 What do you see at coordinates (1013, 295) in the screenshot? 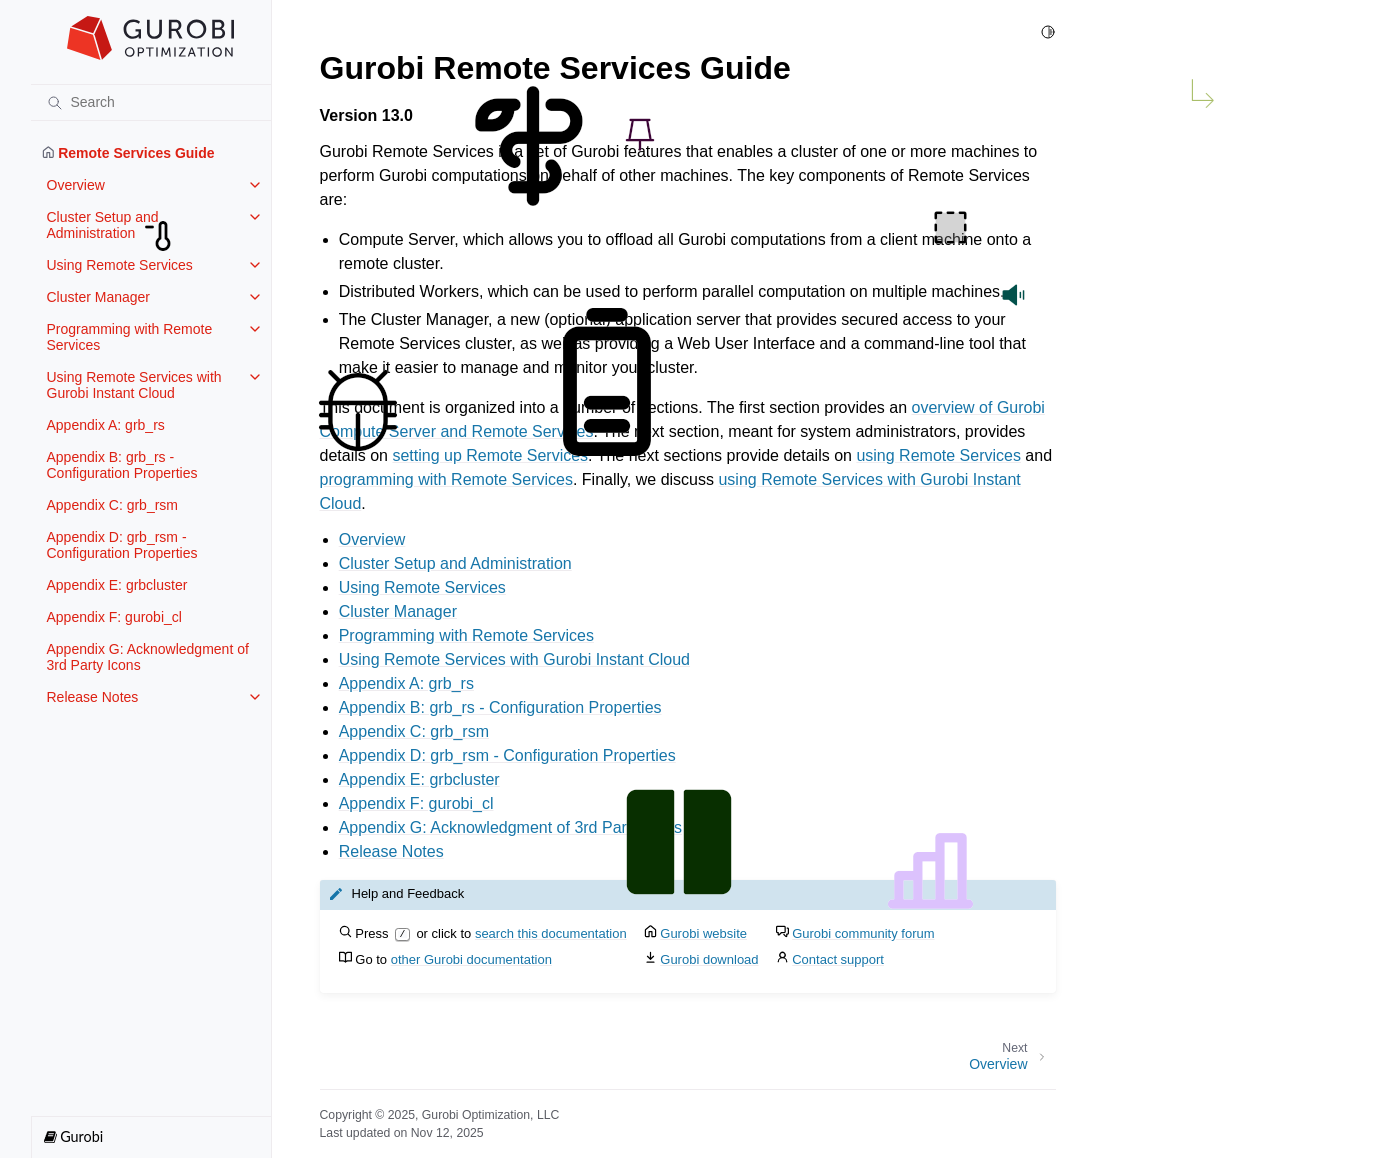
I see `volume set to high` at bounding box center [1013, 295].